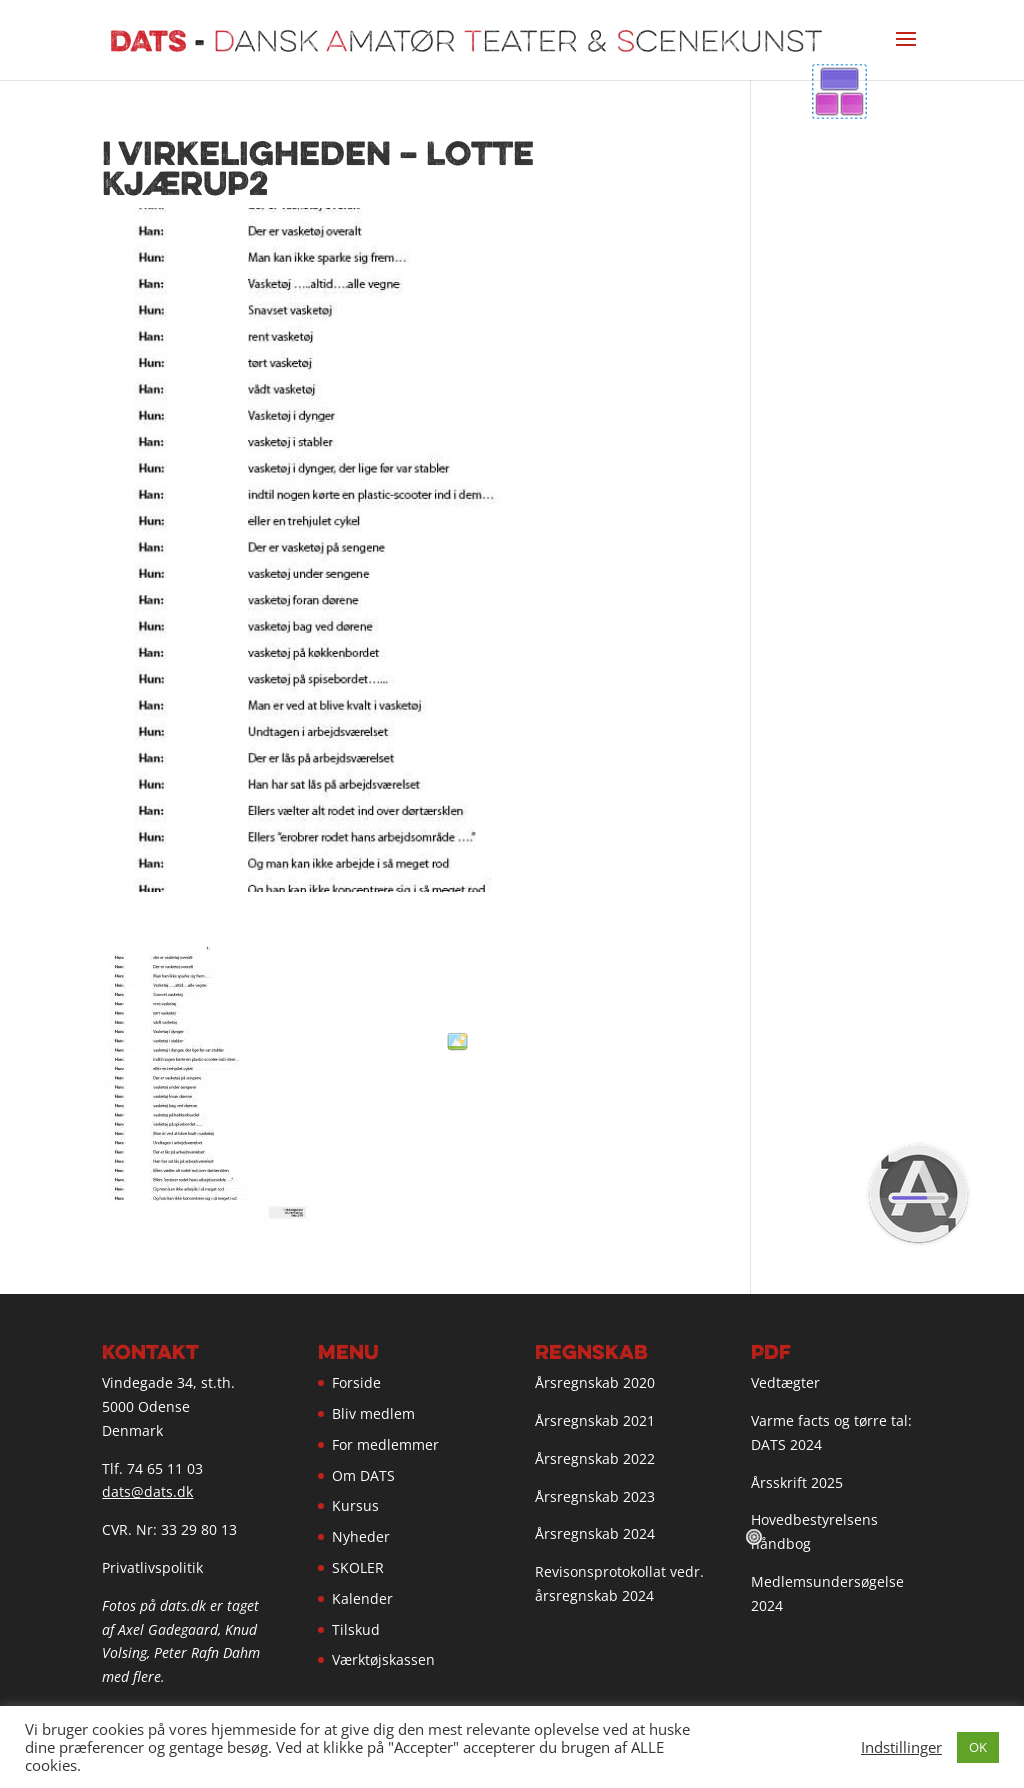  What do you see at coordinates (839, 91) in the screenshot?
I see `select all items in the current view` at bounding box center [839, 91].